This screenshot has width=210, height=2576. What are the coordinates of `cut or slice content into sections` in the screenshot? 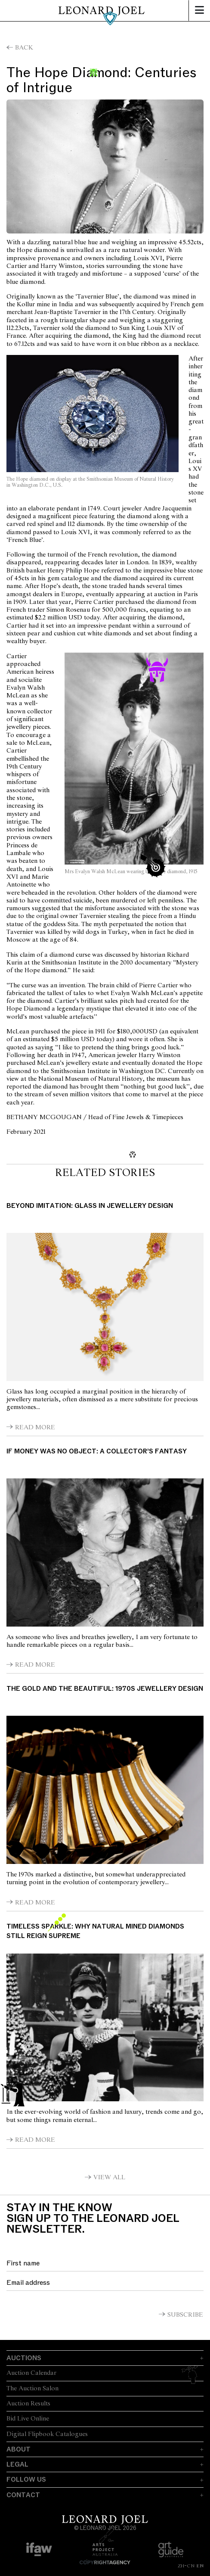 It's located at (153, 865).